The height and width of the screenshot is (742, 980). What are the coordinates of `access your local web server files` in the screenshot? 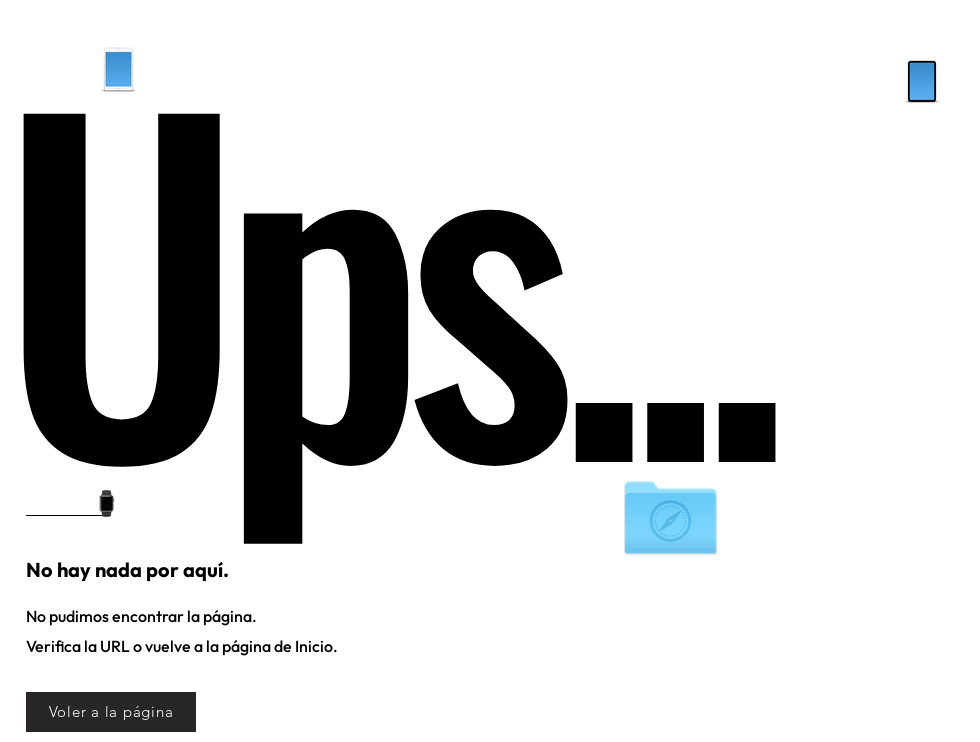 It's located at (670, 517).